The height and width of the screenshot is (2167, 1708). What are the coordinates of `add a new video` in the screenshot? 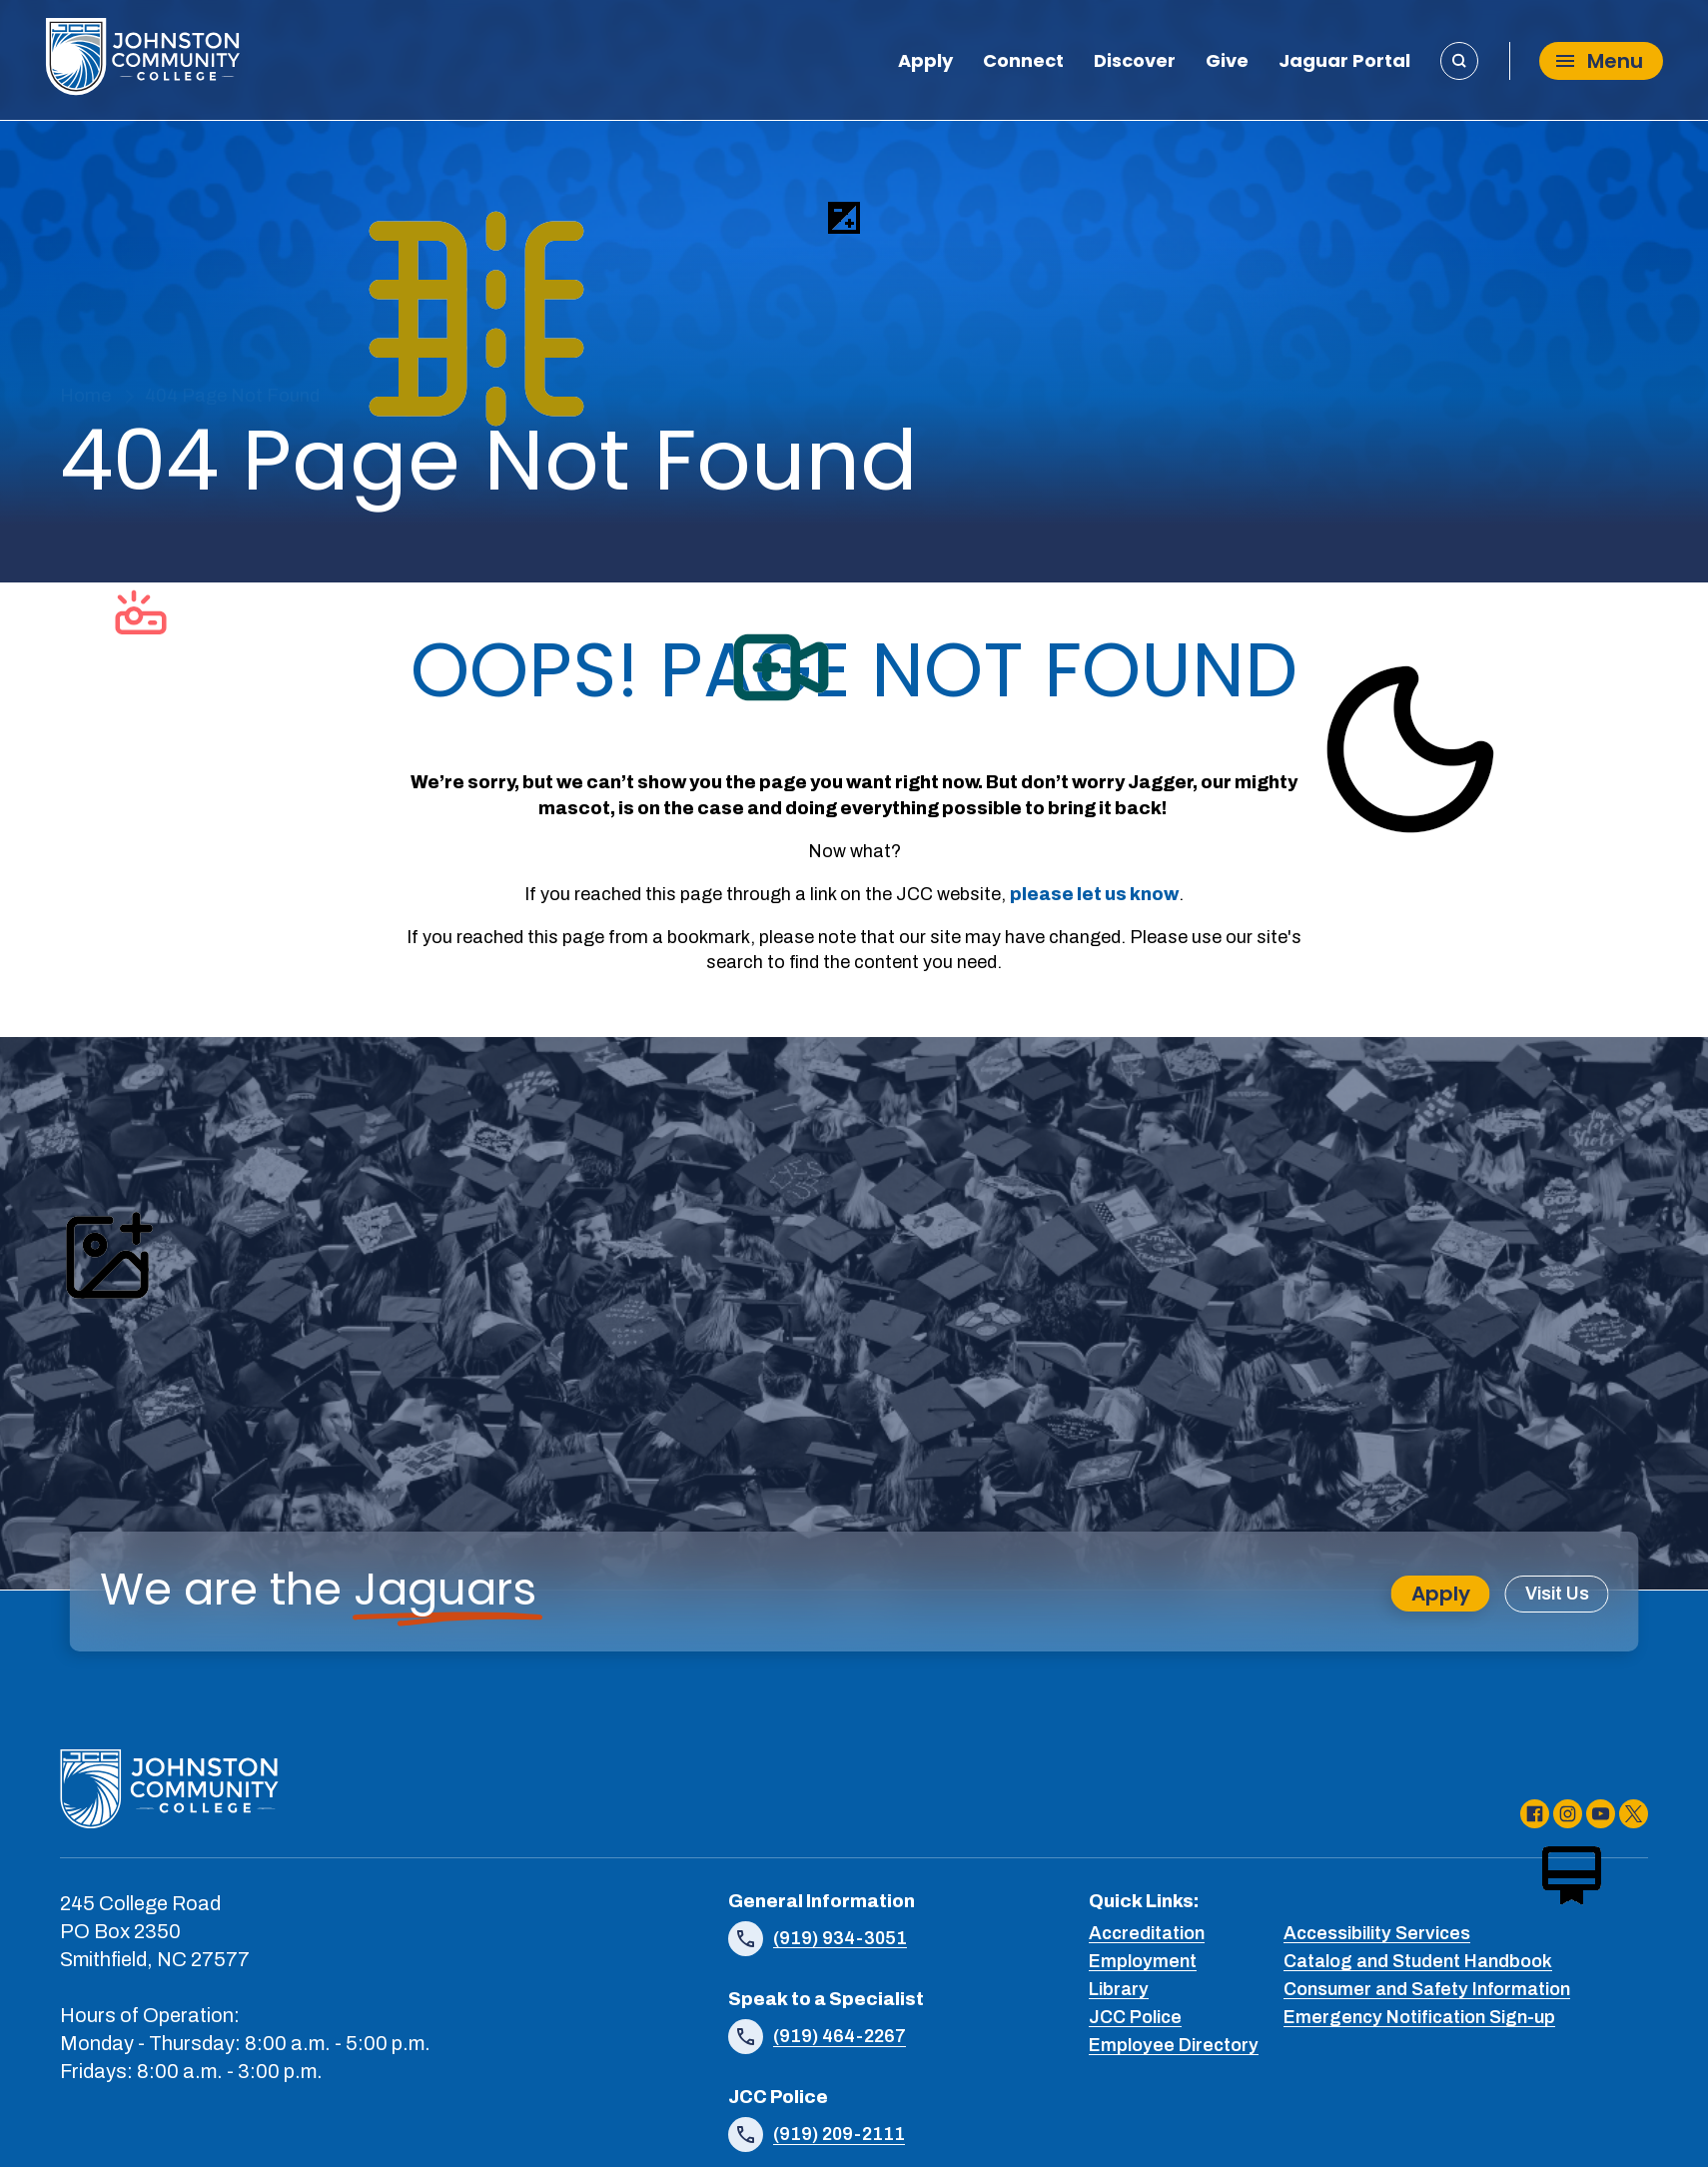 It's located at (781, 667).